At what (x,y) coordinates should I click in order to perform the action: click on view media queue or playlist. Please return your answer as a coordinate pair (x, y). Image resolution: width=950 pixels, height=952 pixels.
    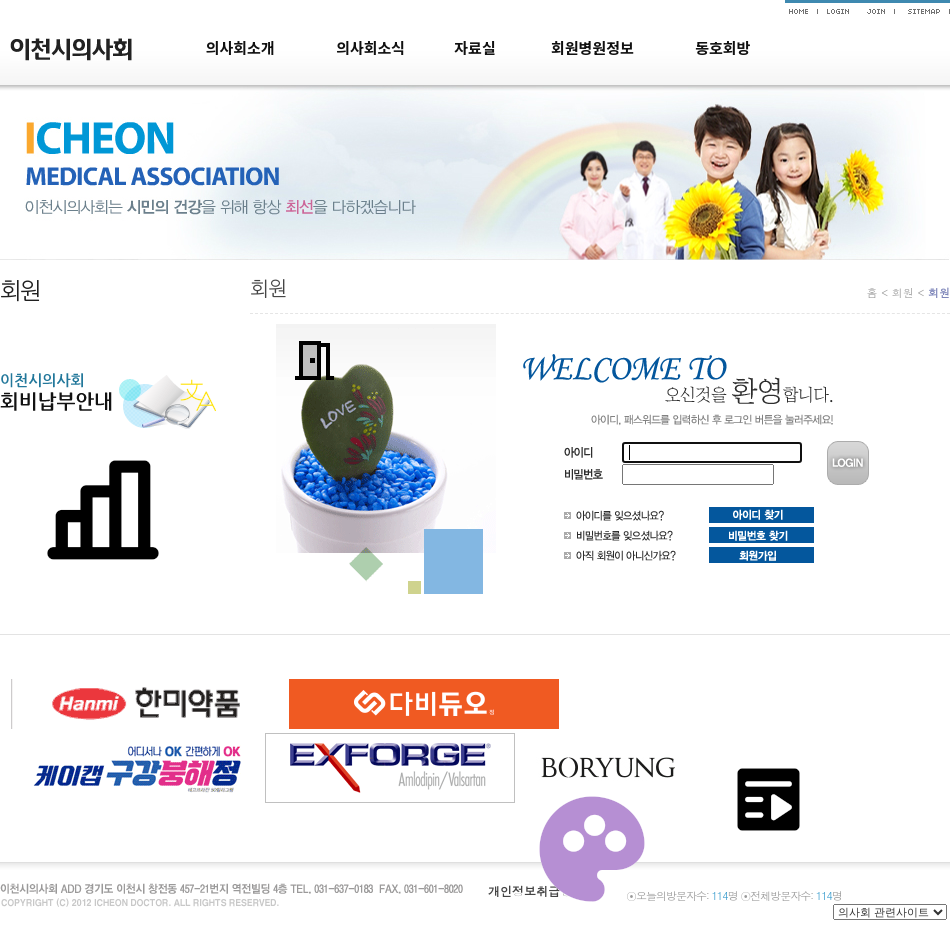
    Looking at the image, I should click on (768, 799).